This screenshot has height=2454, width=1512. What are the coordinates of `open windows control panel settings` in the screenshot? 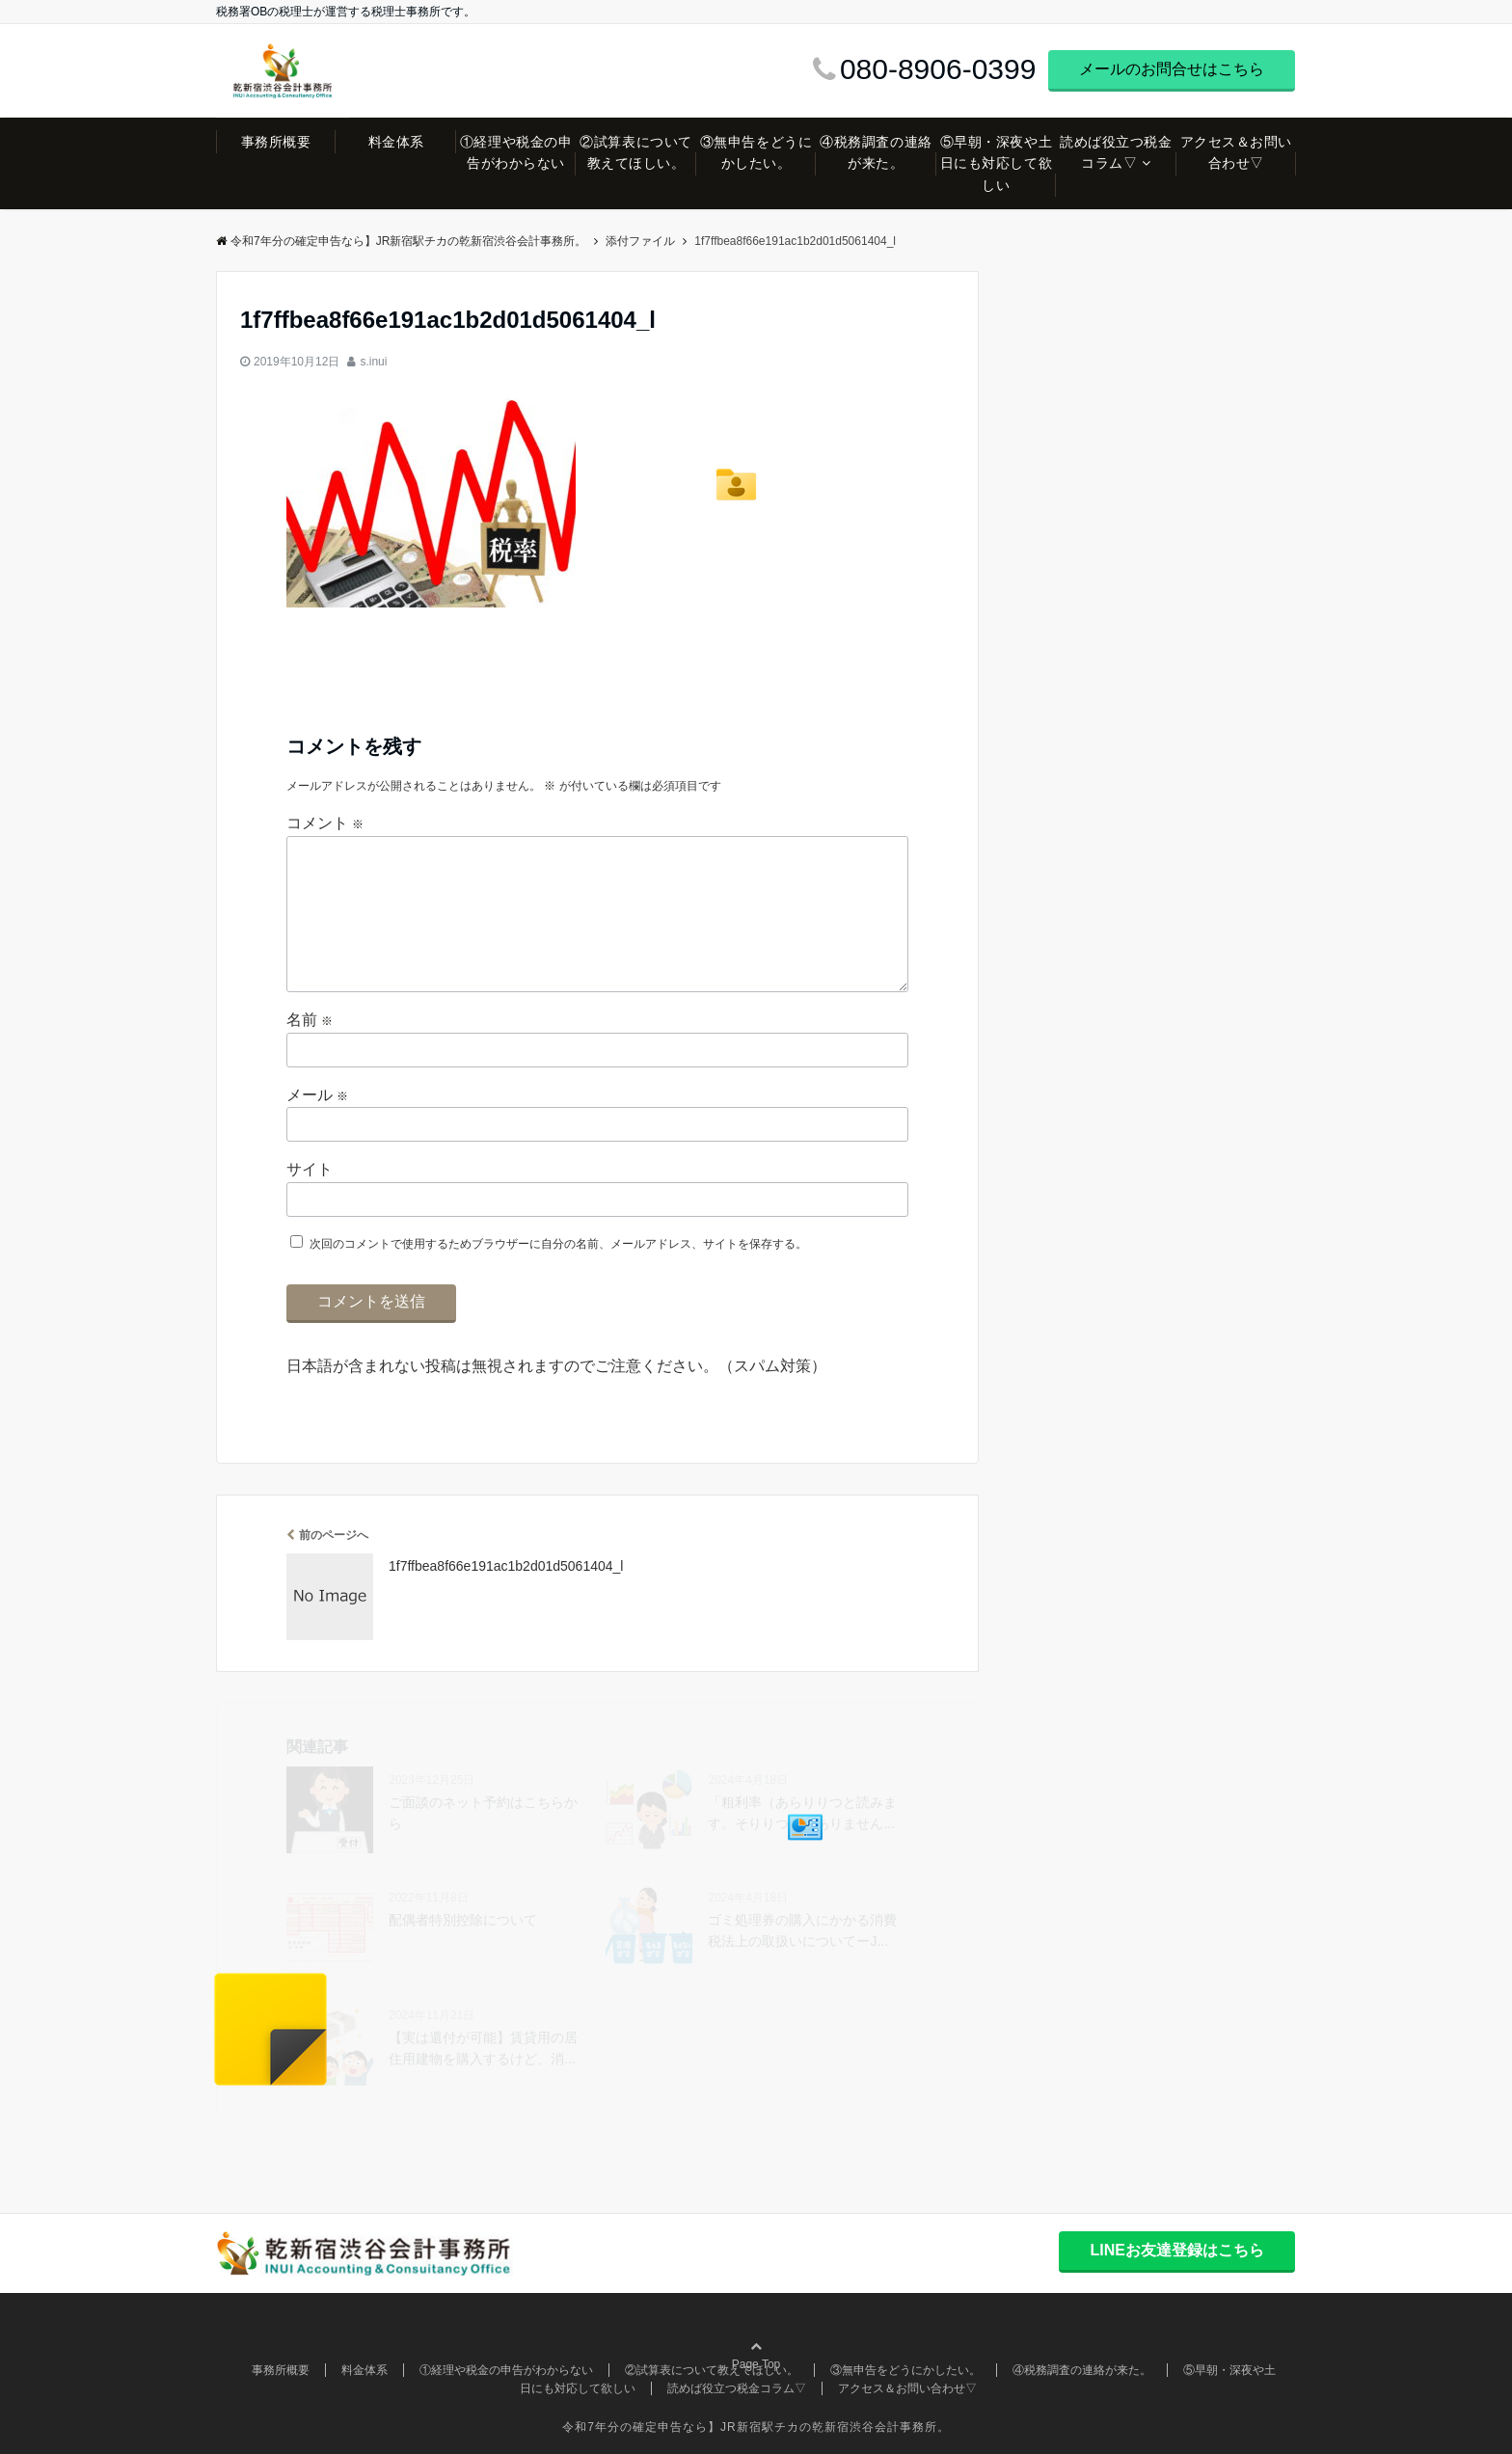 It's located at (805, 1827).